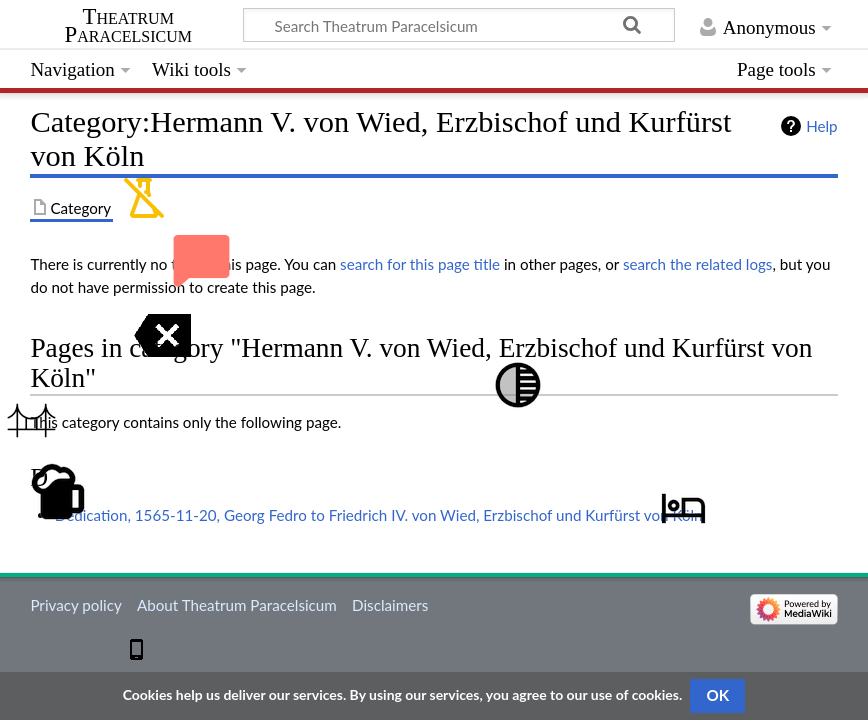  I want to click on access mobile device settings, so click(136, 649).